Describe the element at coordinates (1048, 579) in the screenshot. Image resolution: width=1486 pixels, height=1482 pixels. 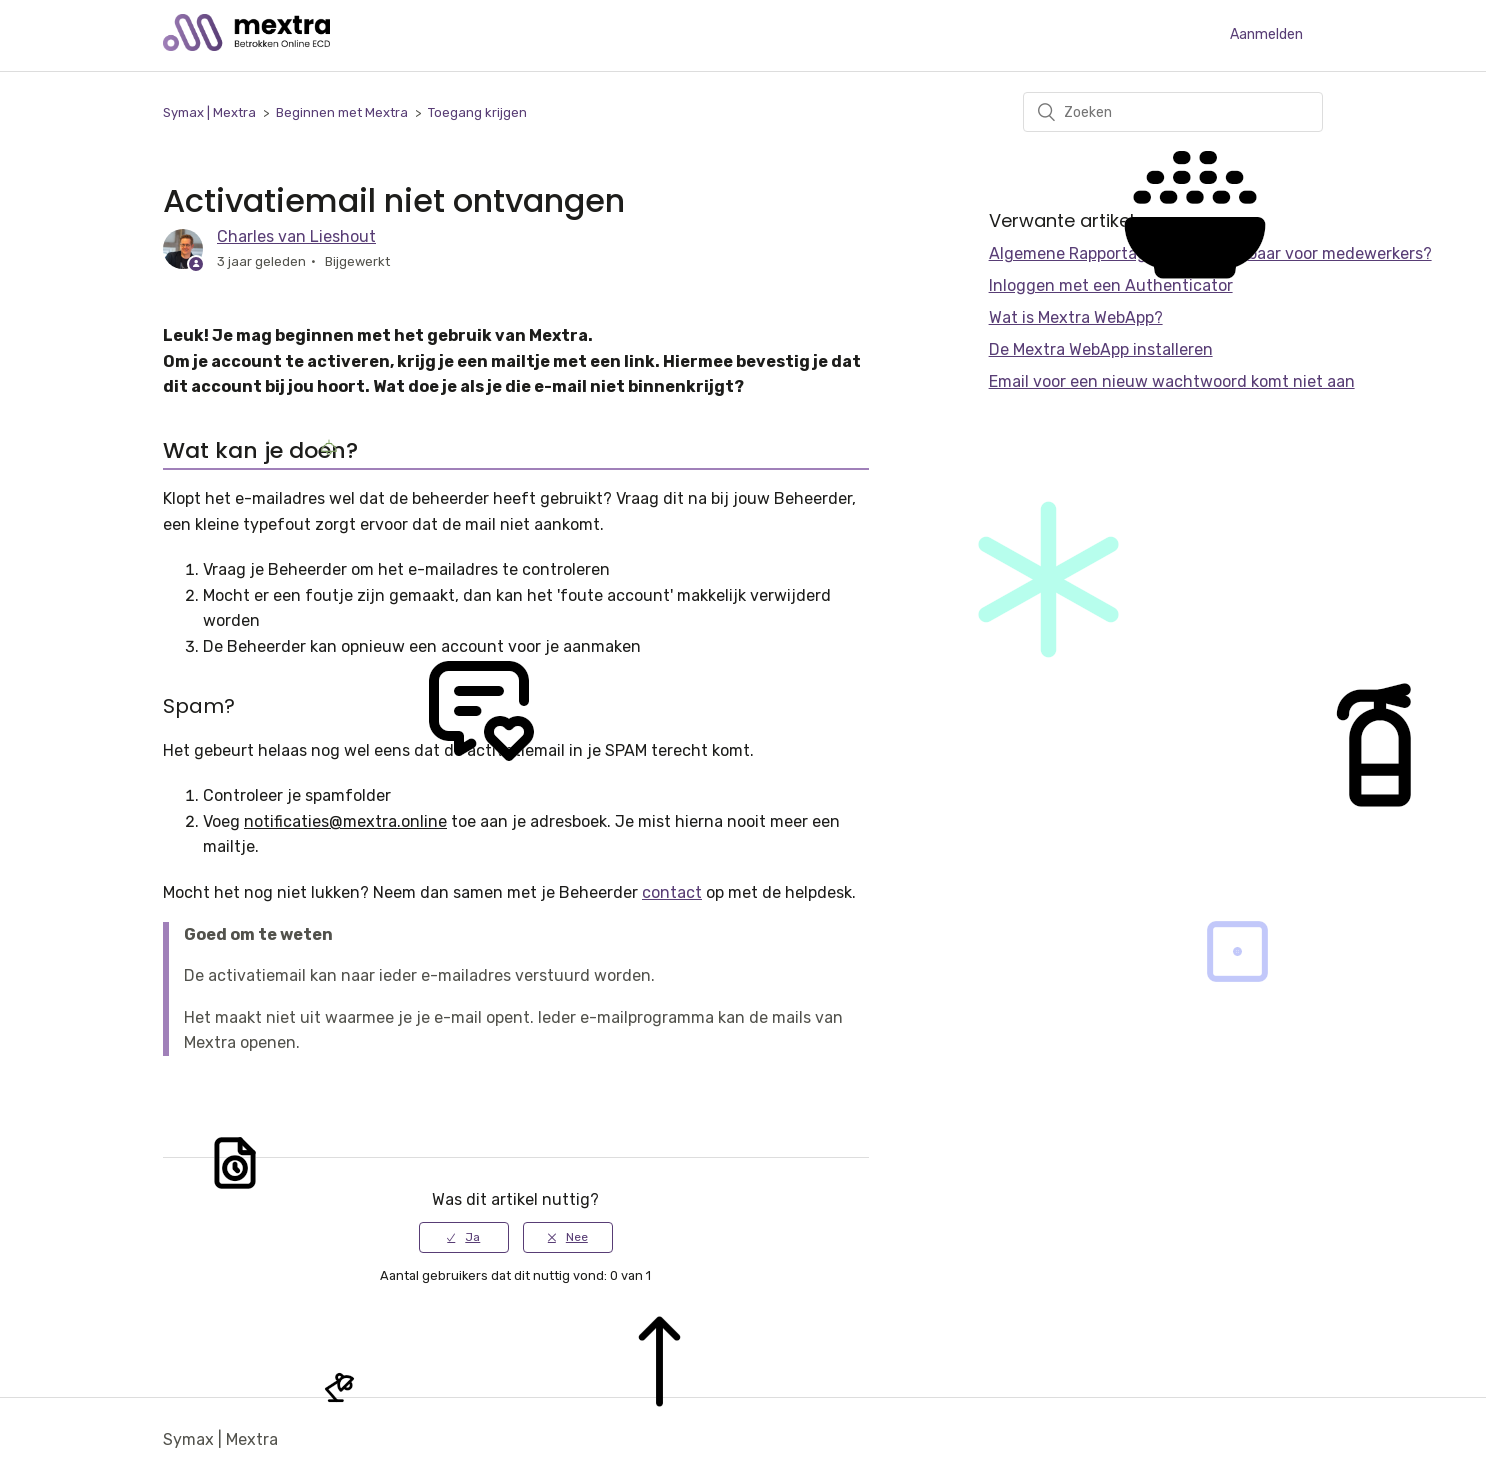
I see `indicates a required field in a form` at that location.